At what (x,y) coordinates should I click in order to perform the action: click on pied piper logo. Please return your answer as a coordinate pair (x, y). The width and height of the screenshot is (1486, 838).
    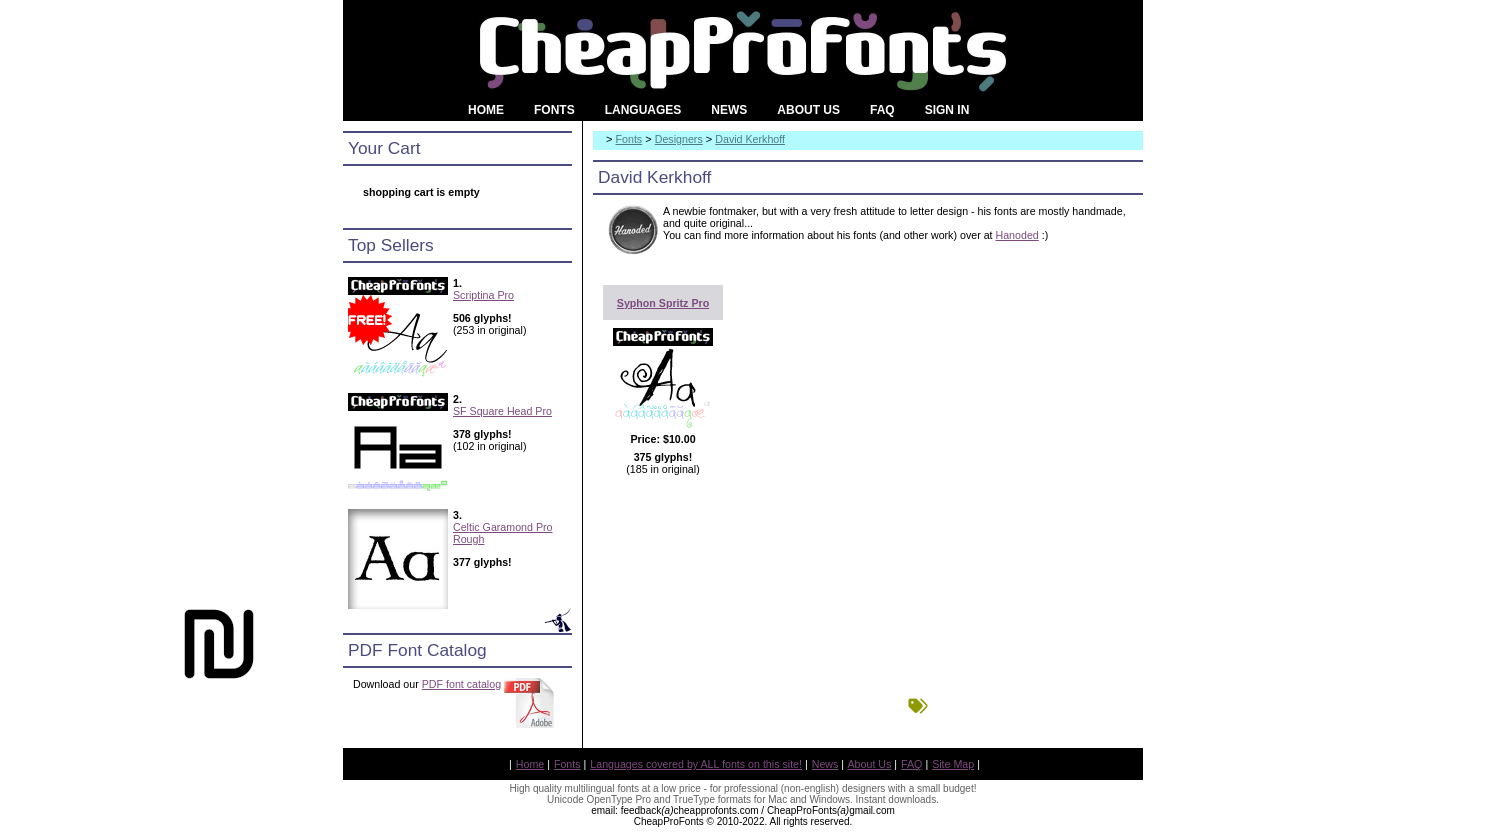
    Looking at the image, I should click on (558, 620).